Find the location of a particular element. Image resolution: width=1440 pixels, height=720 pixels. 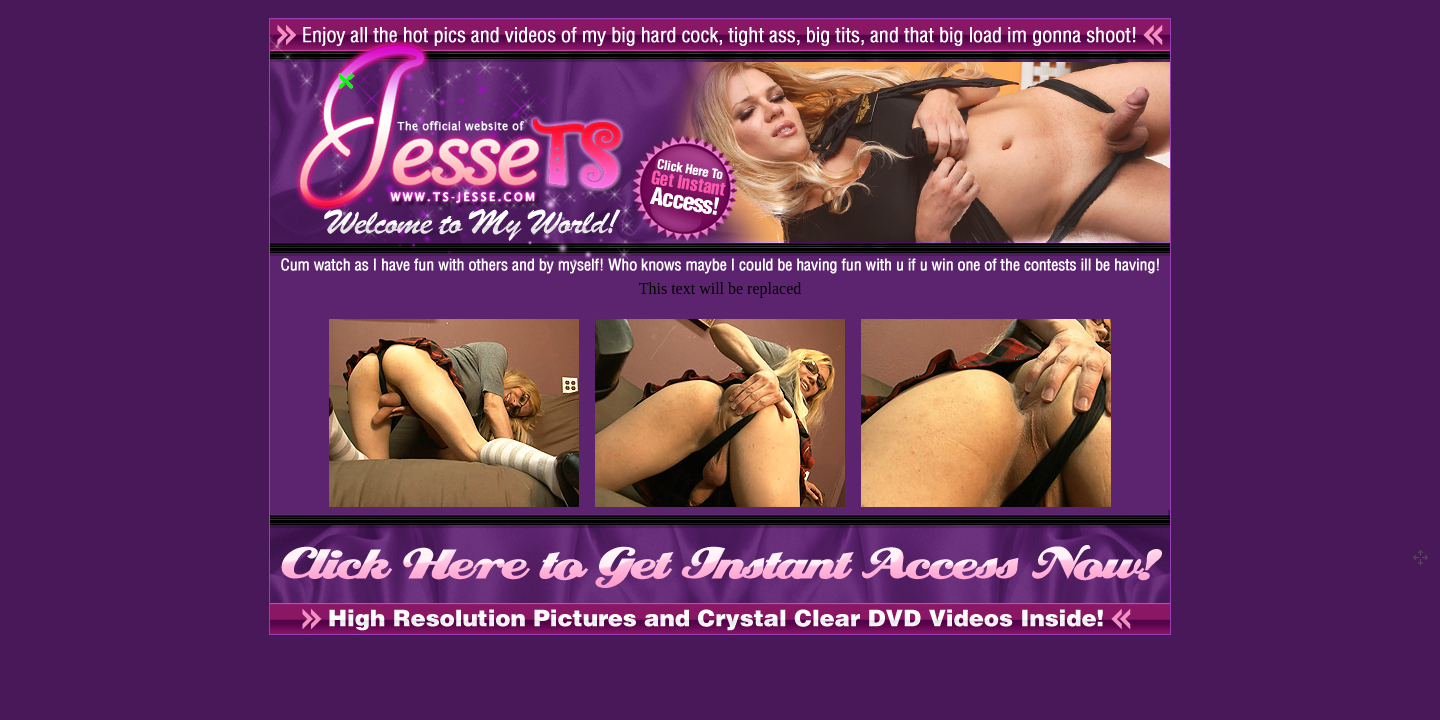

expand content to full screen is located at coordinates (1420, 557).